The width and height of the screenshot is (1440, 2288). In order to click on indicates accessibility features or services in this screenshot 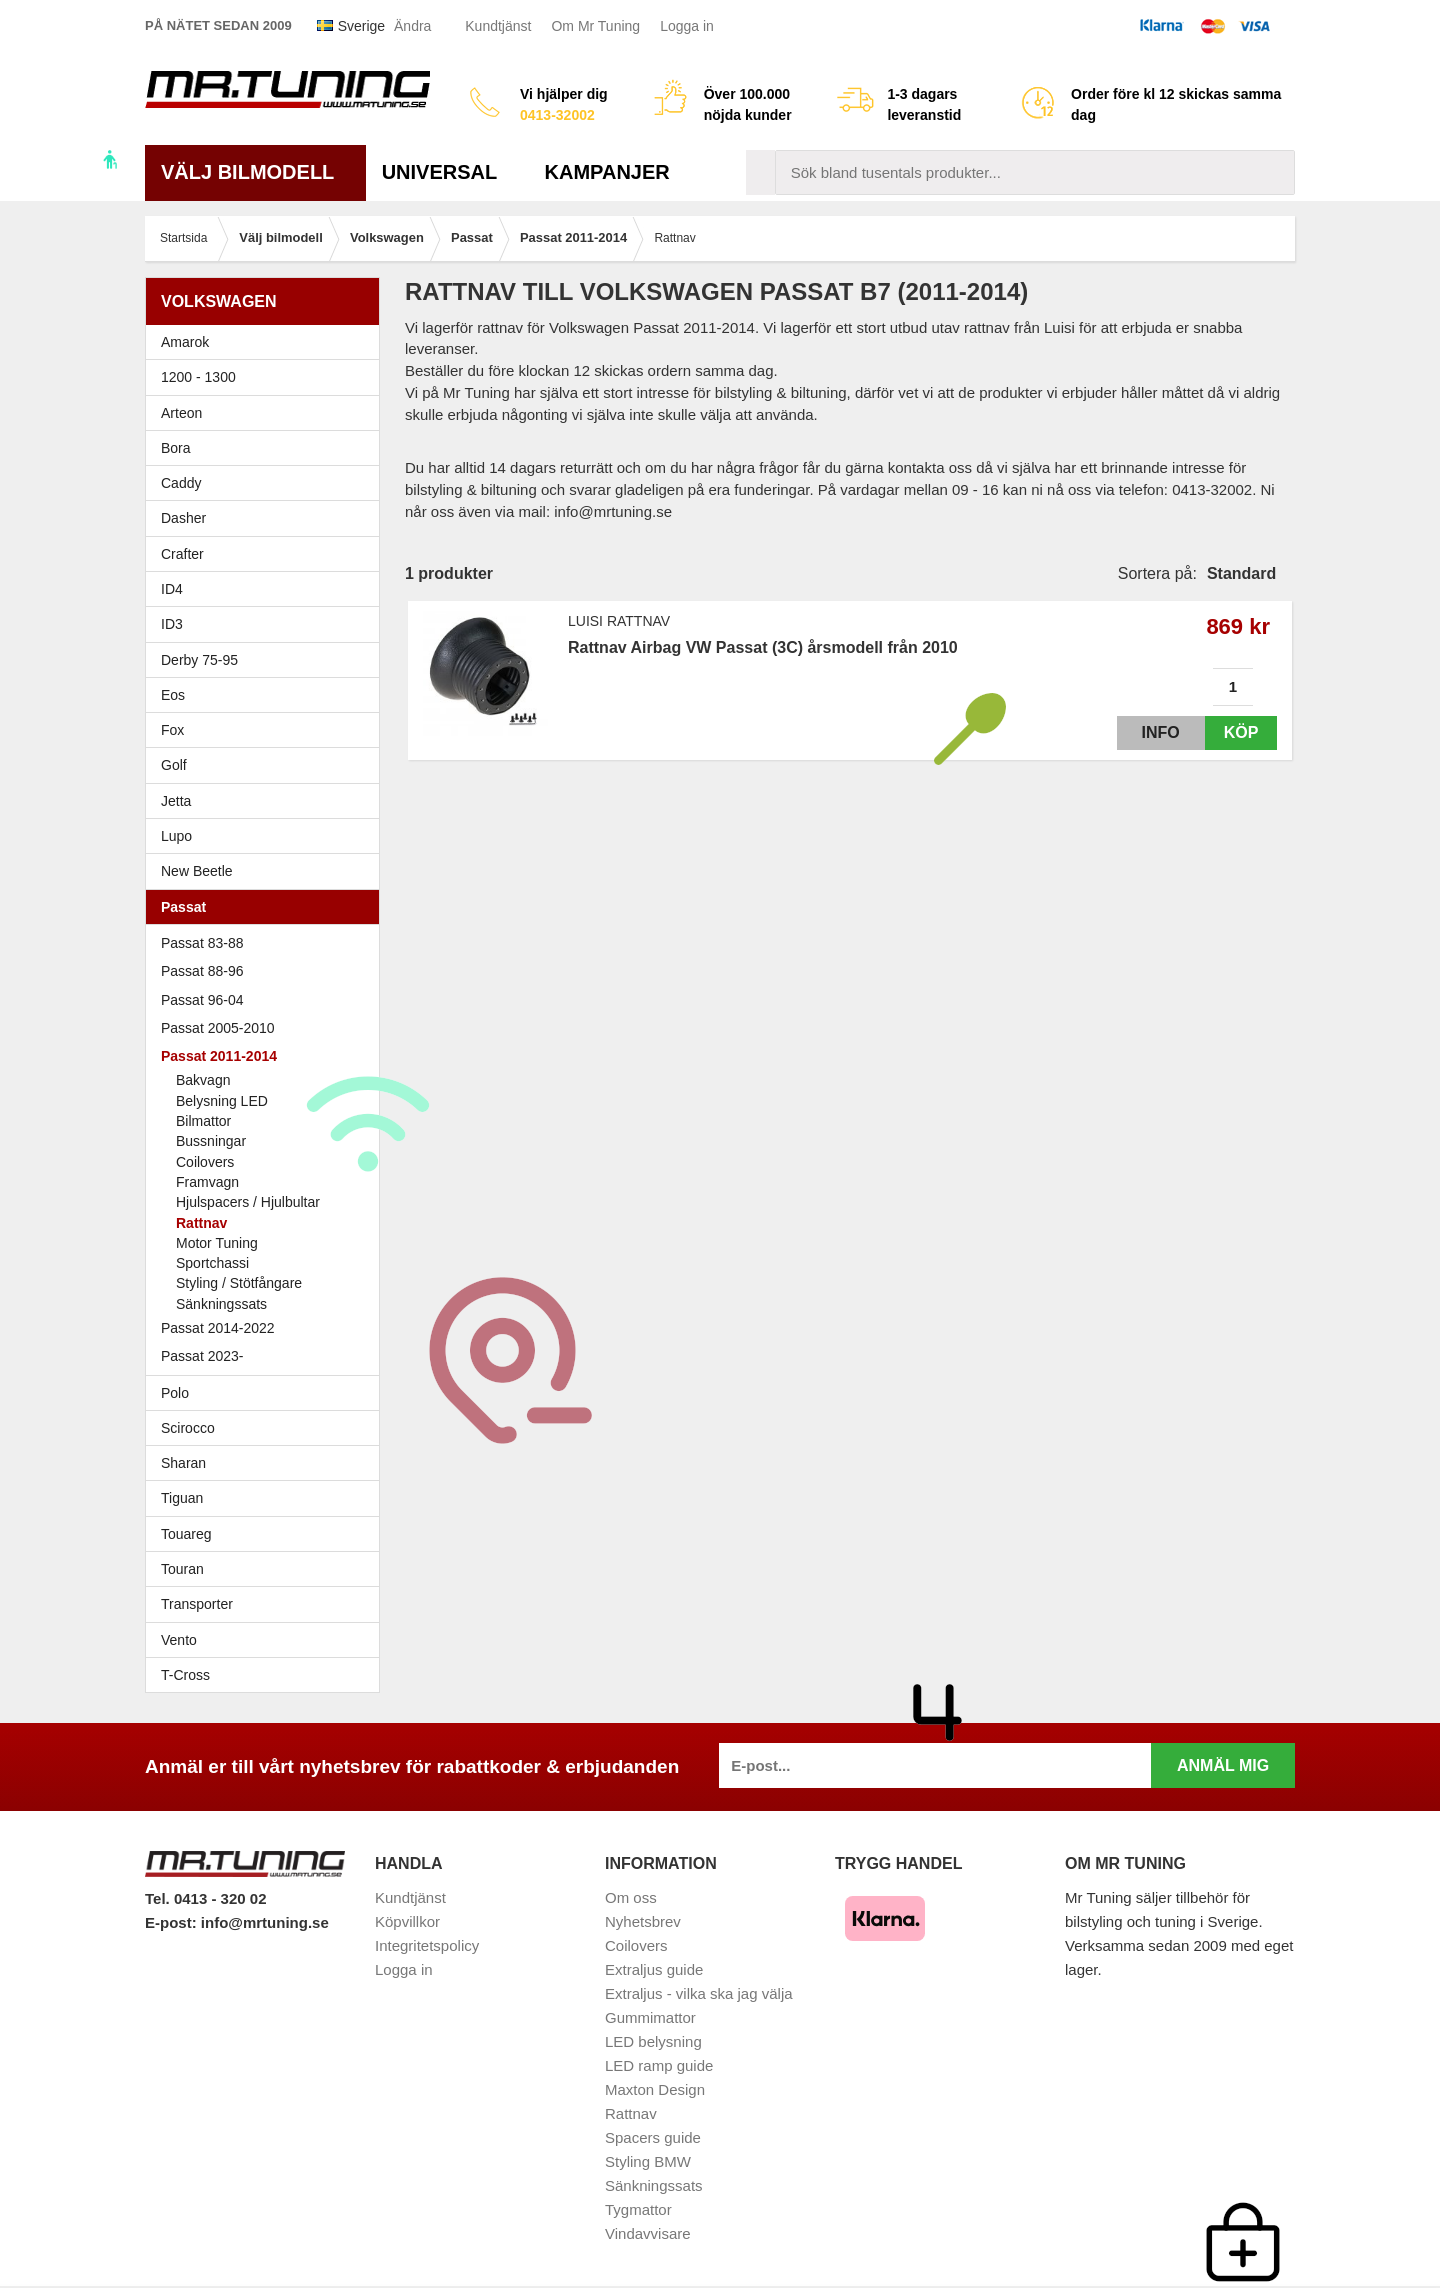, I will do `click(109, 159)`.